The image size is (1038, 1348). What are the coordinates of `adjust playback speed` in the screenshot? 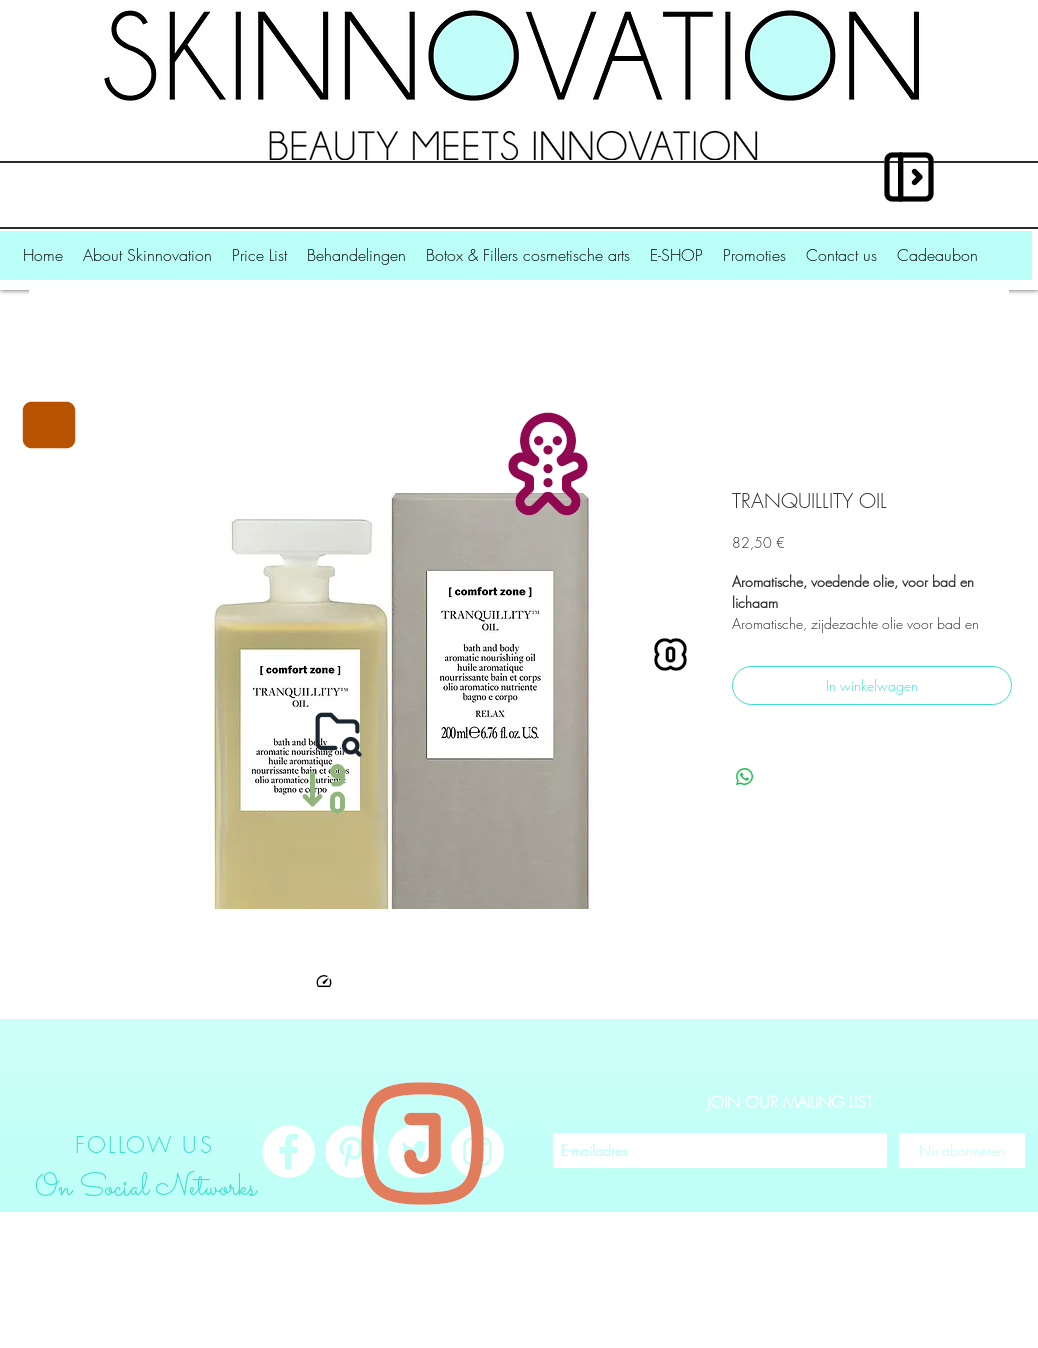 It's located at (324, 981).